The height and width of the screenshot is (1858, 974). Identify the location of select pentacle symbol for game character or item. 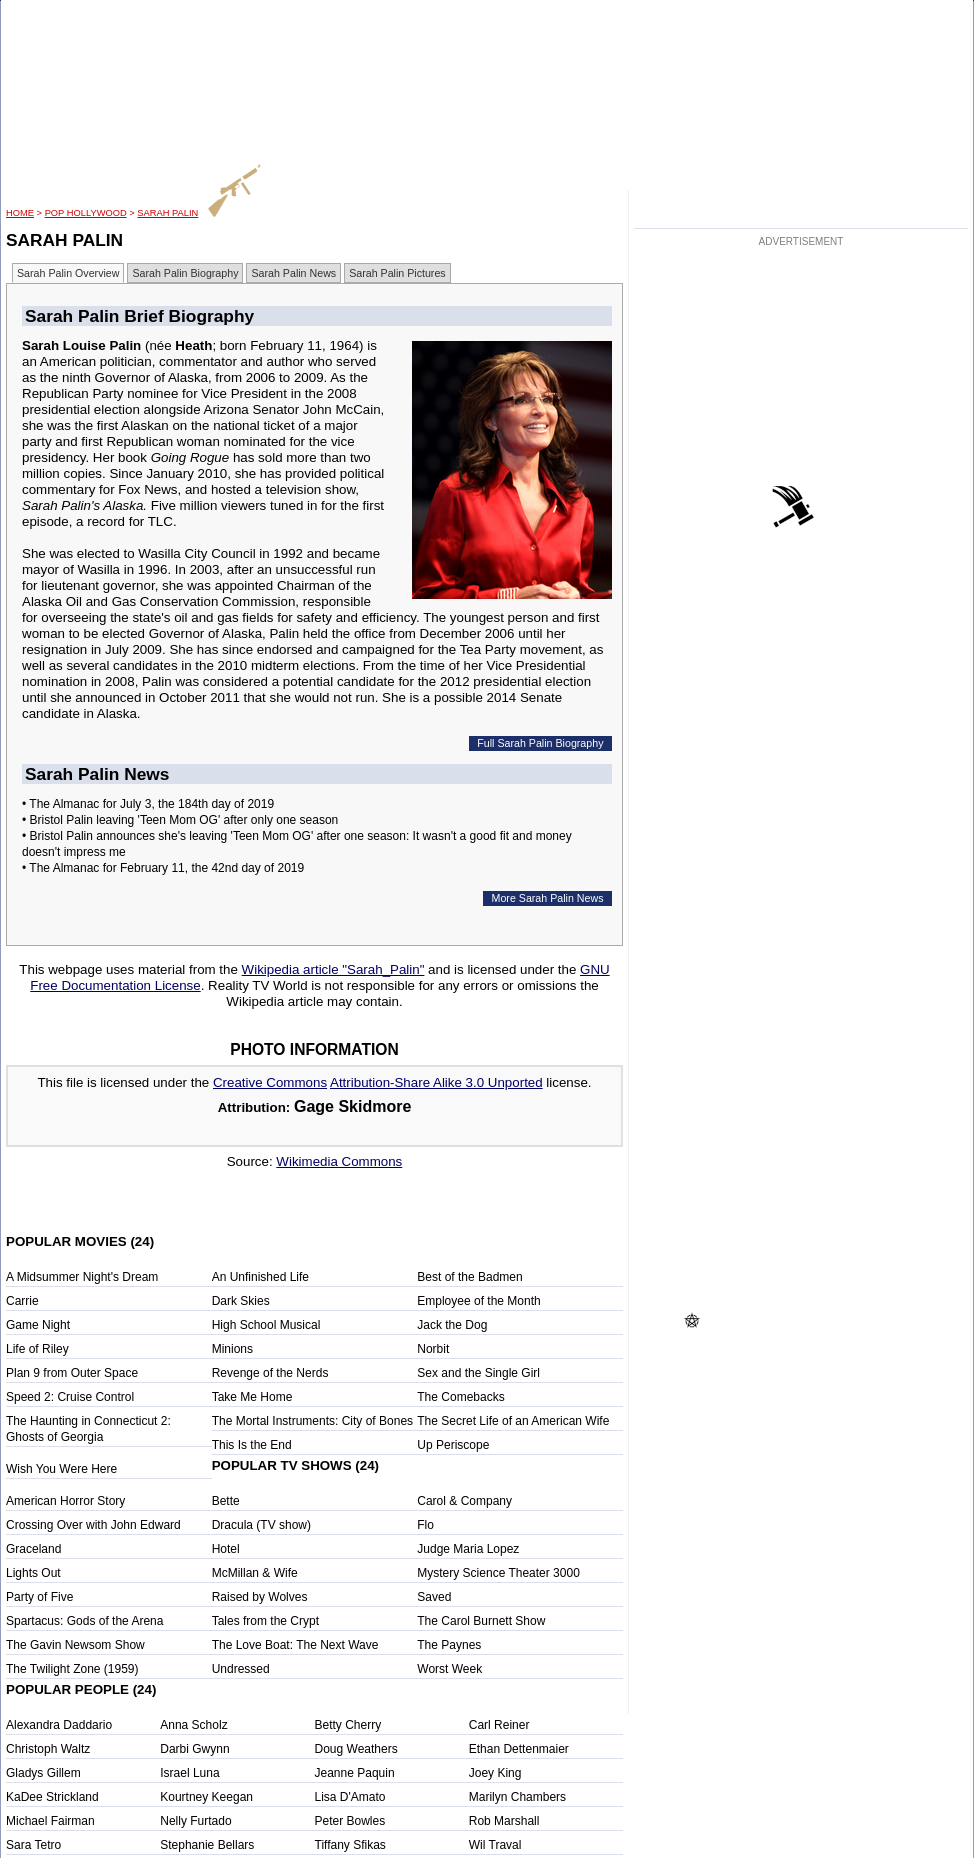
(692, 1320).